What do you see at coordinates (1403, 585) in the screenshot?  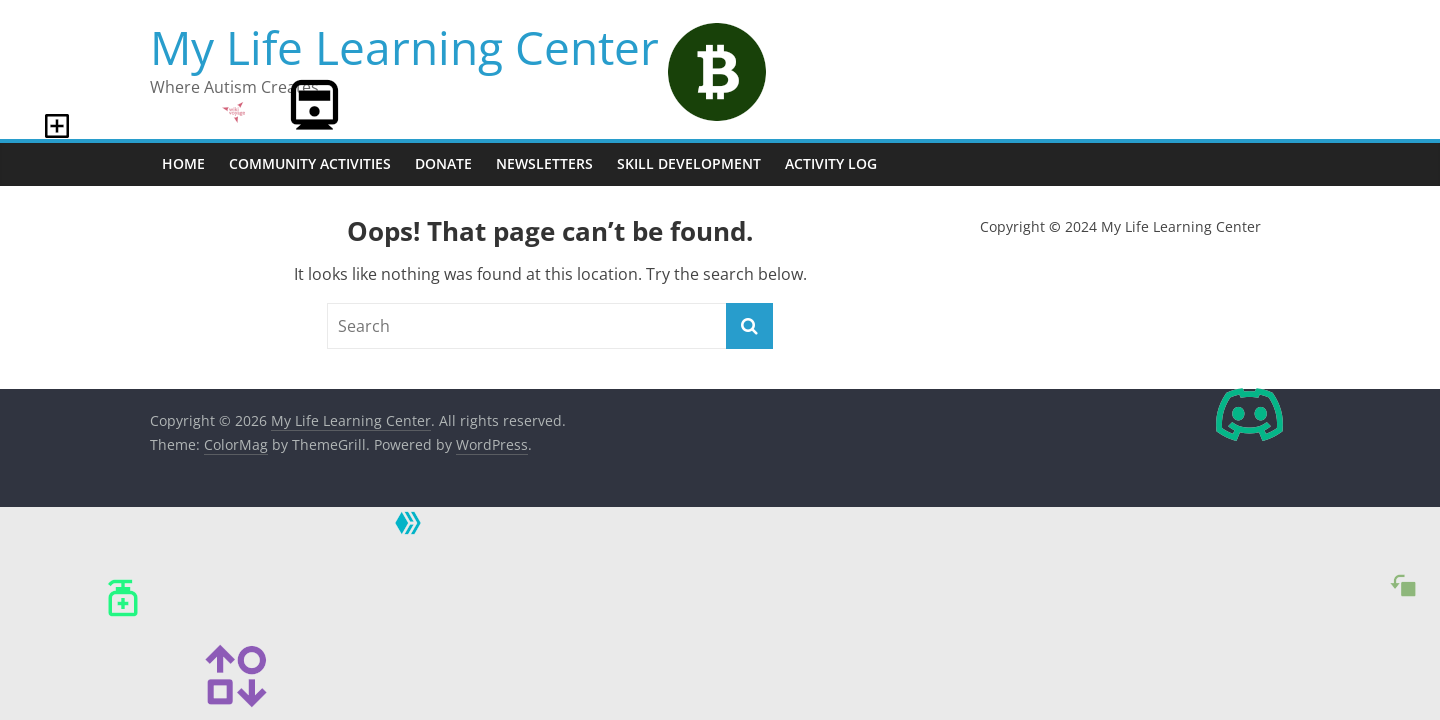 I see `rotate object counterclockwise` at bounding box center [1403, 585].